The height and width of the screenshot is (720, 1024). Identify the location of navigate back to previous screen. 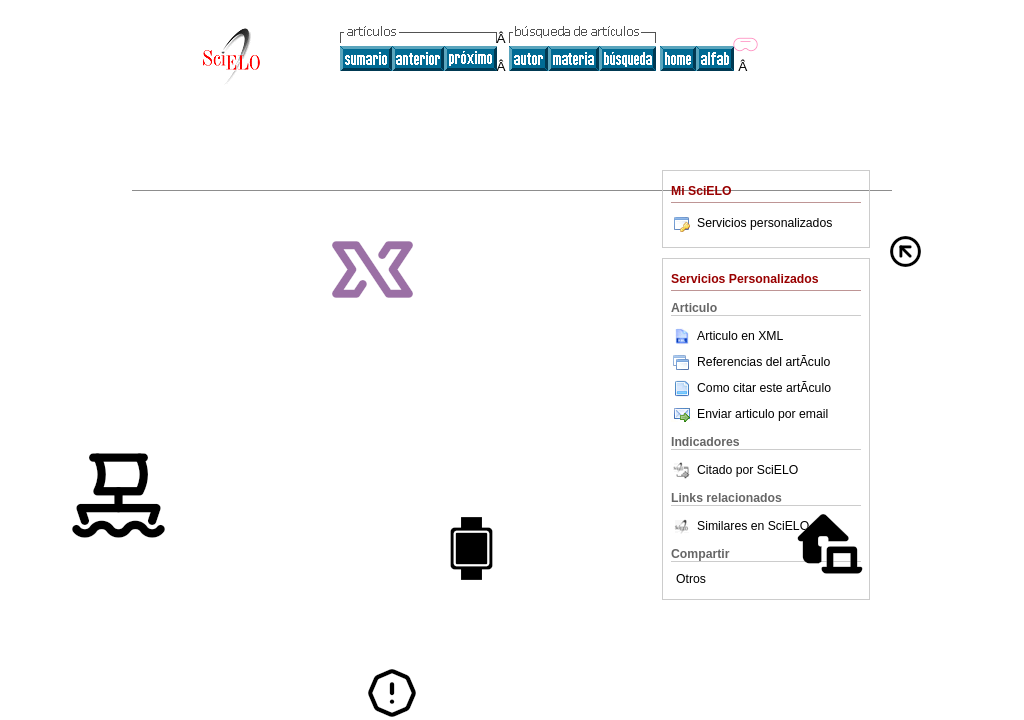
(905, 251).